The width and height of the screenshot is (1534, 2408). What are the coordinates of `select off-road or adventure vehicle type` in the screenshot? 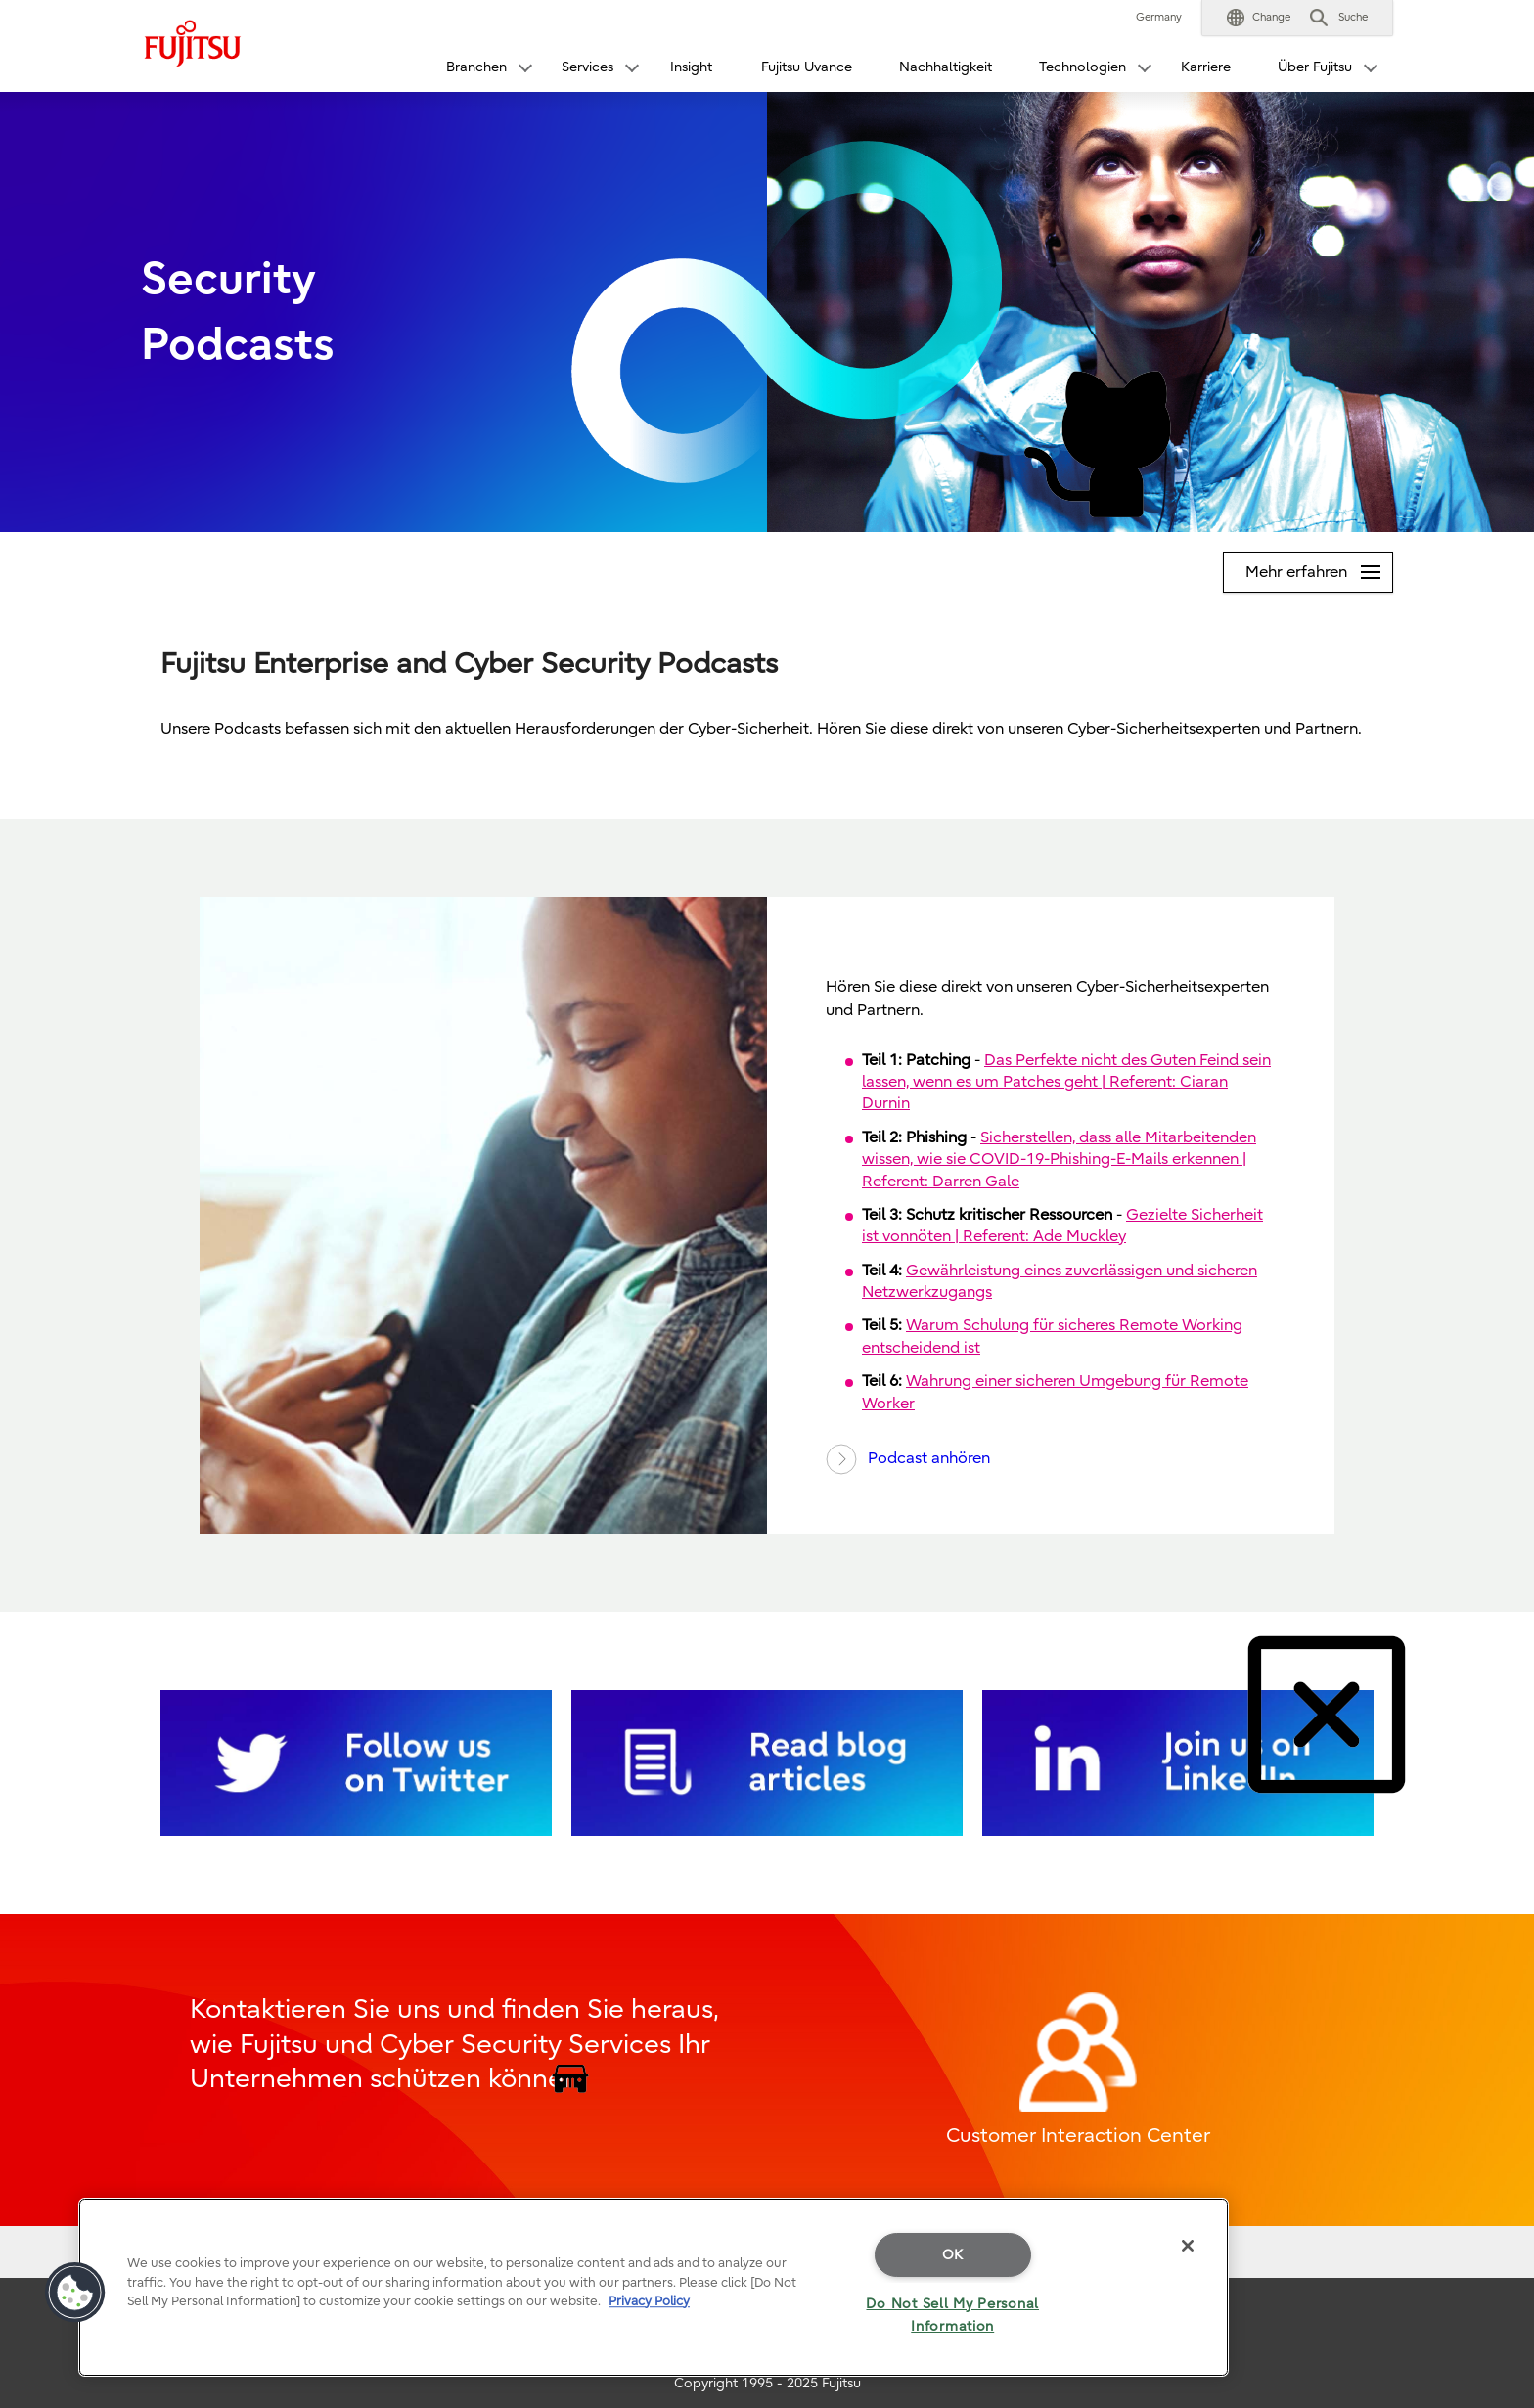 It's located at (570, 2079).